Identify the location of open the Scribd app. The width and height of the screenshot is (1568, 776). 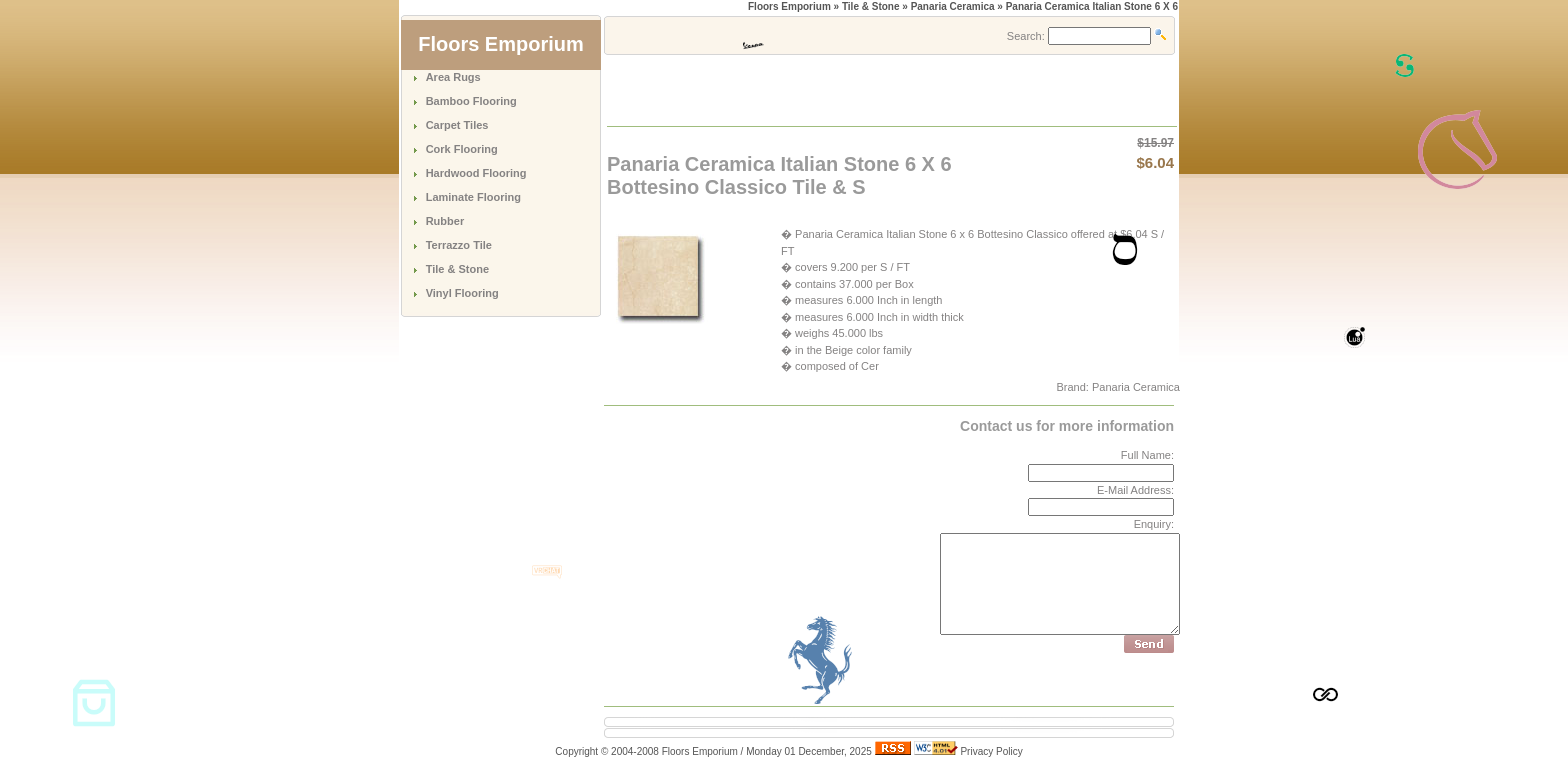
(1404, 65).